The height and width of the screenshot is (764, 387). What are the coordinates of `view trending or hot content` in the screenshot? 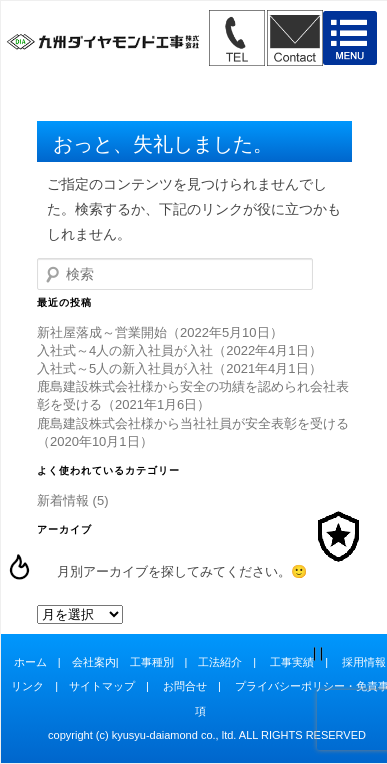 It's located at (19, 567).